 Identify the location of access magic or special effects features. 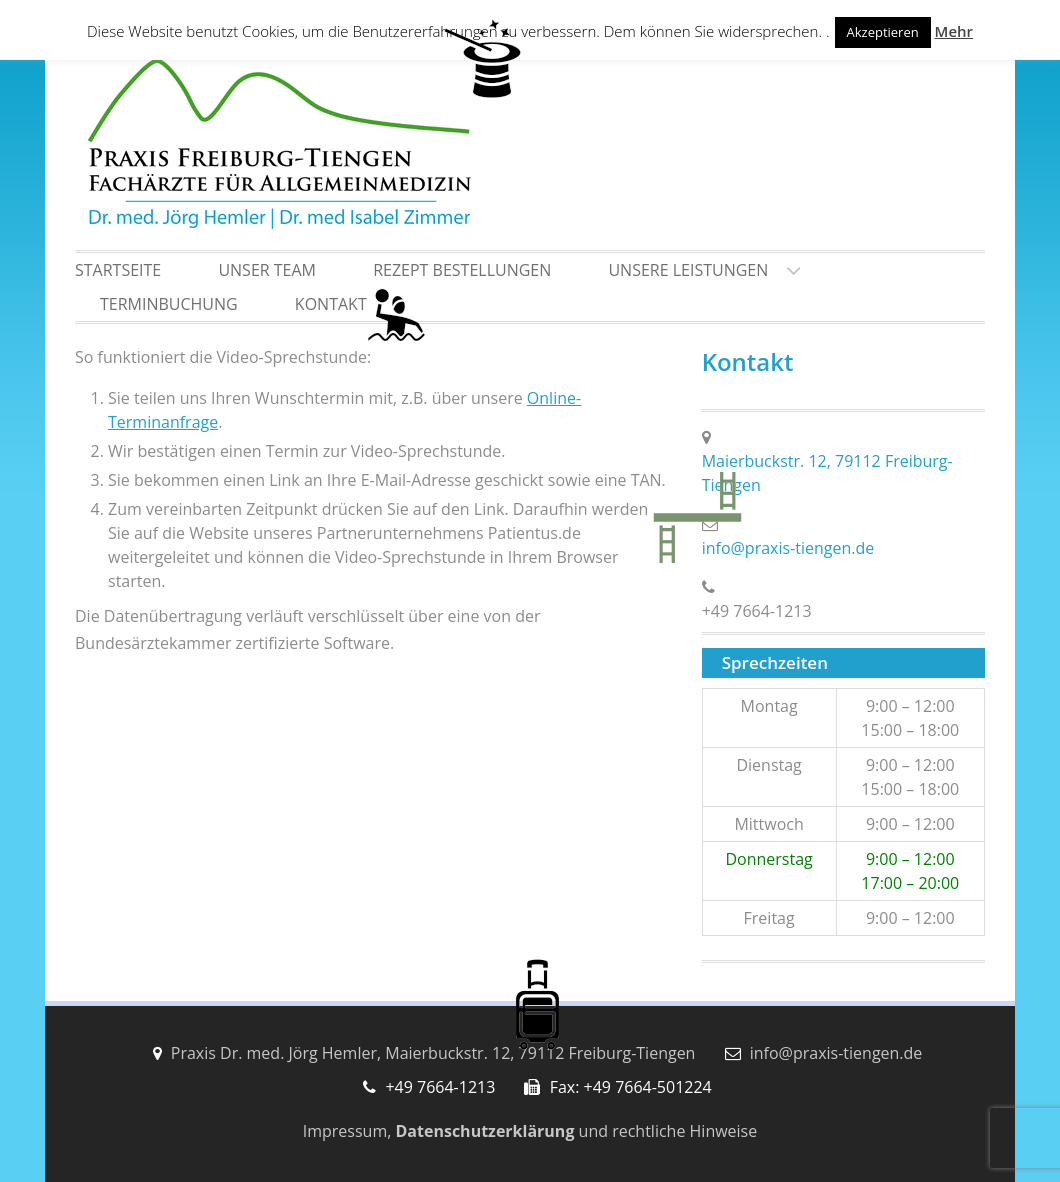
(482, 58).